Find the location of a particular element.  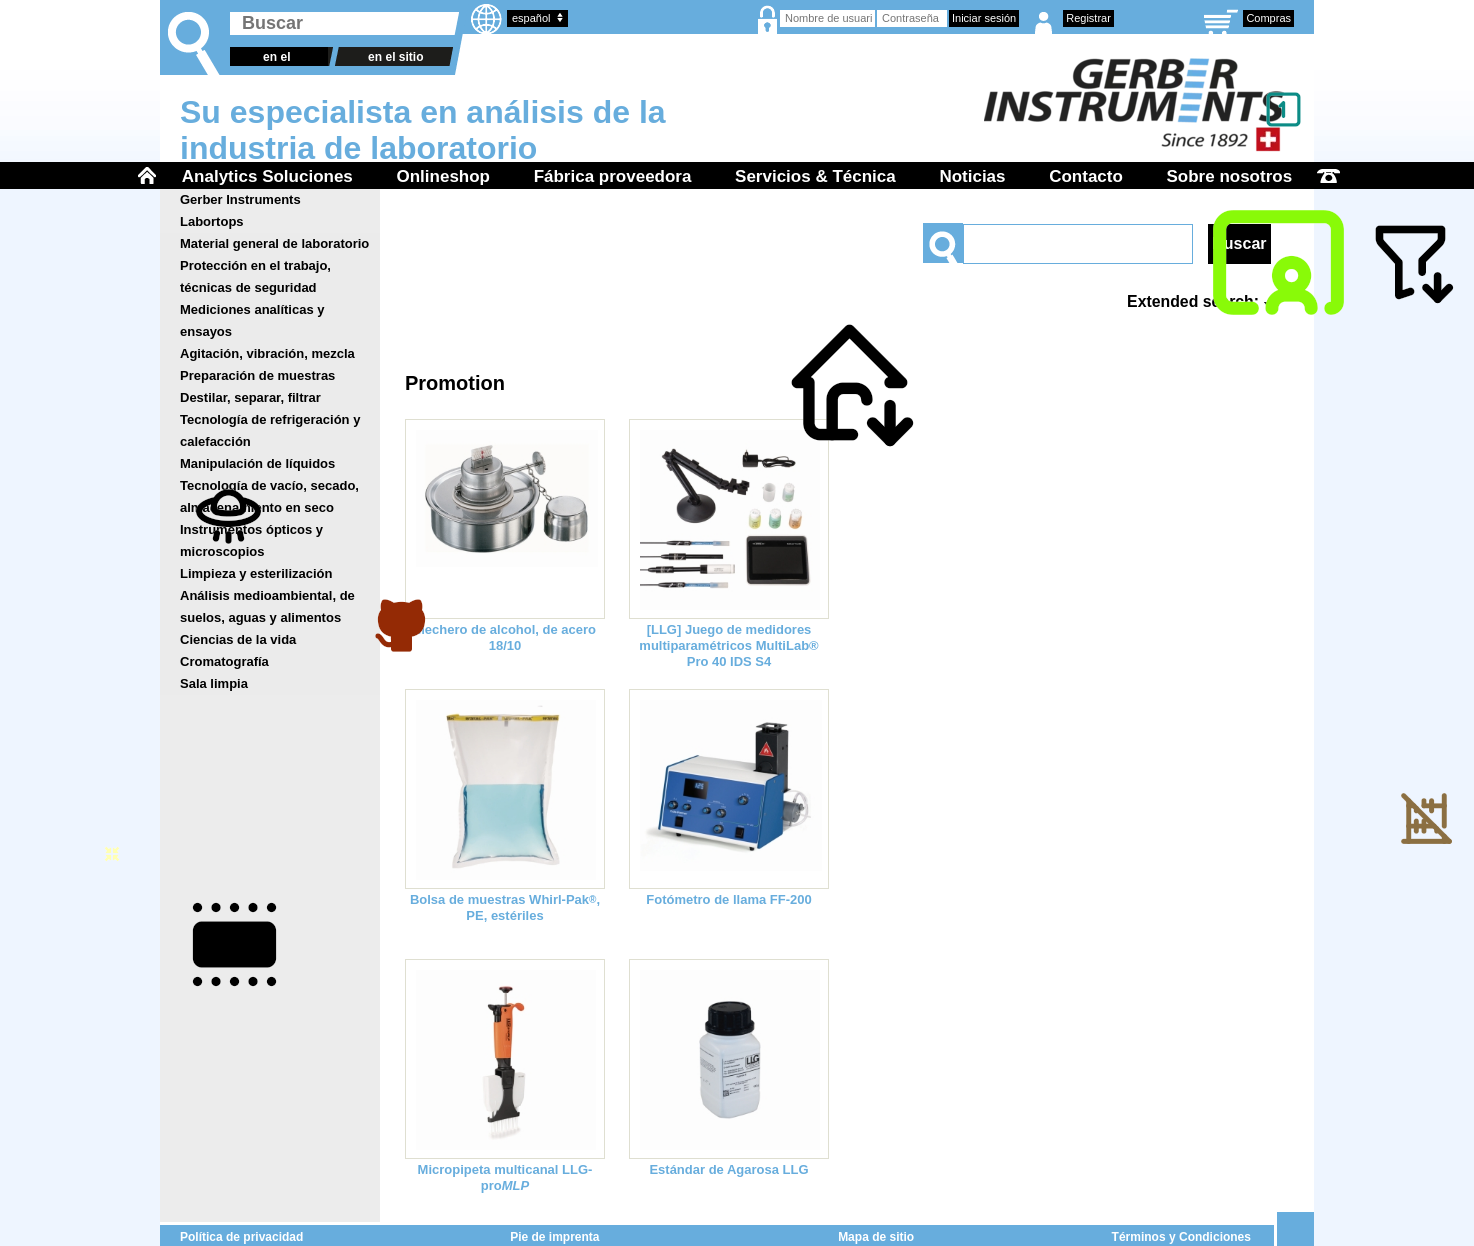

indicates first step in a sequence is located at coordinates (1283, 109).